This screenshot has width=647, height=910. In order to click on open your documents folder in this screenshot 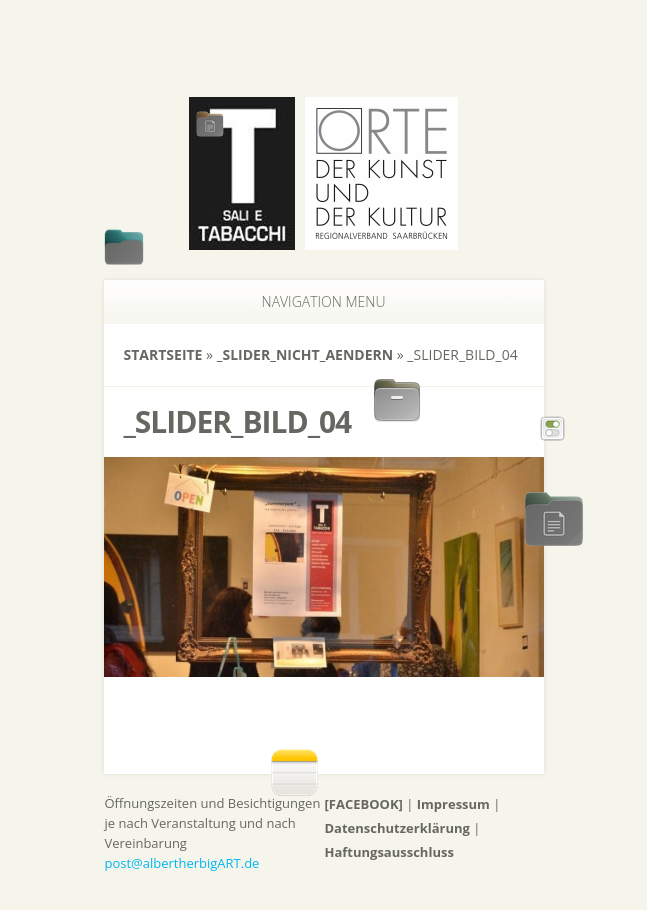, I will do `click(554, 519)`.